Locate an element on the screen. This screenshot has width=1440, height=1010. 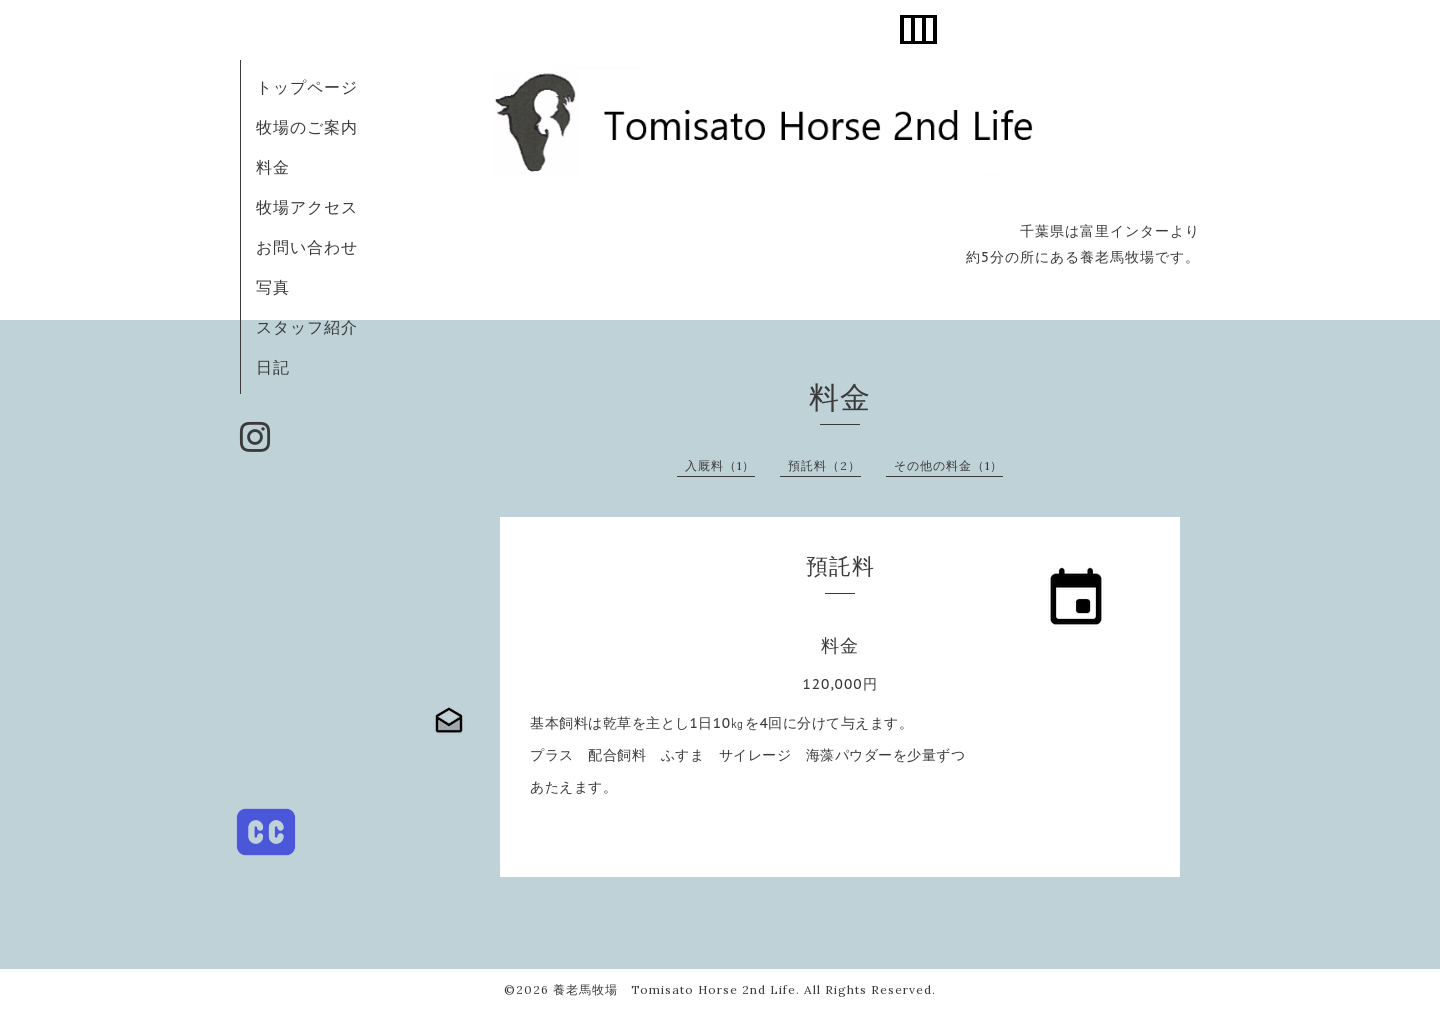
switch to week view in calendar is located at coordinates (918, 29).